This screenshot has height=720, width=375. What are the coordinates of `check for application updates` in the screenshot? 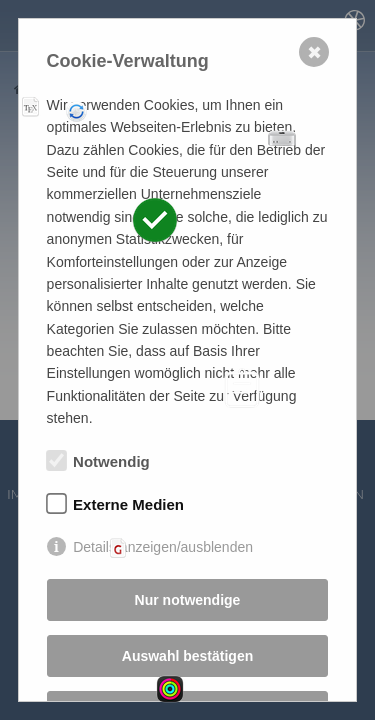 It's located at (76, 111).